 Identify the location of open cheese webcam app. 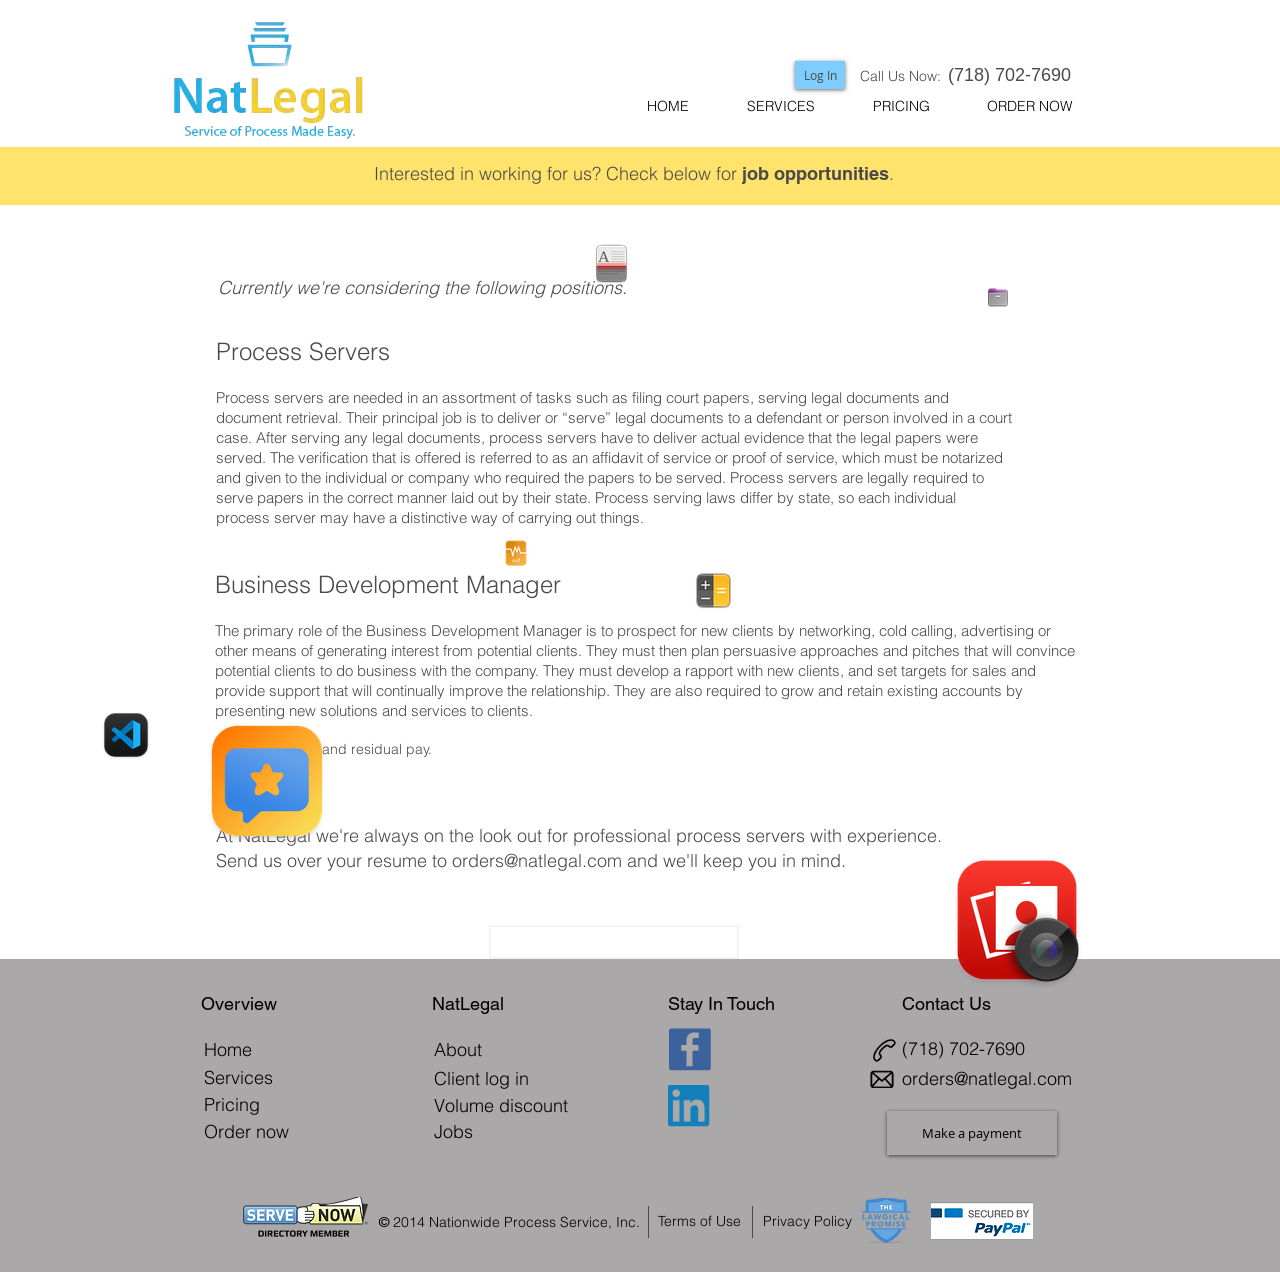
(1017, 920).